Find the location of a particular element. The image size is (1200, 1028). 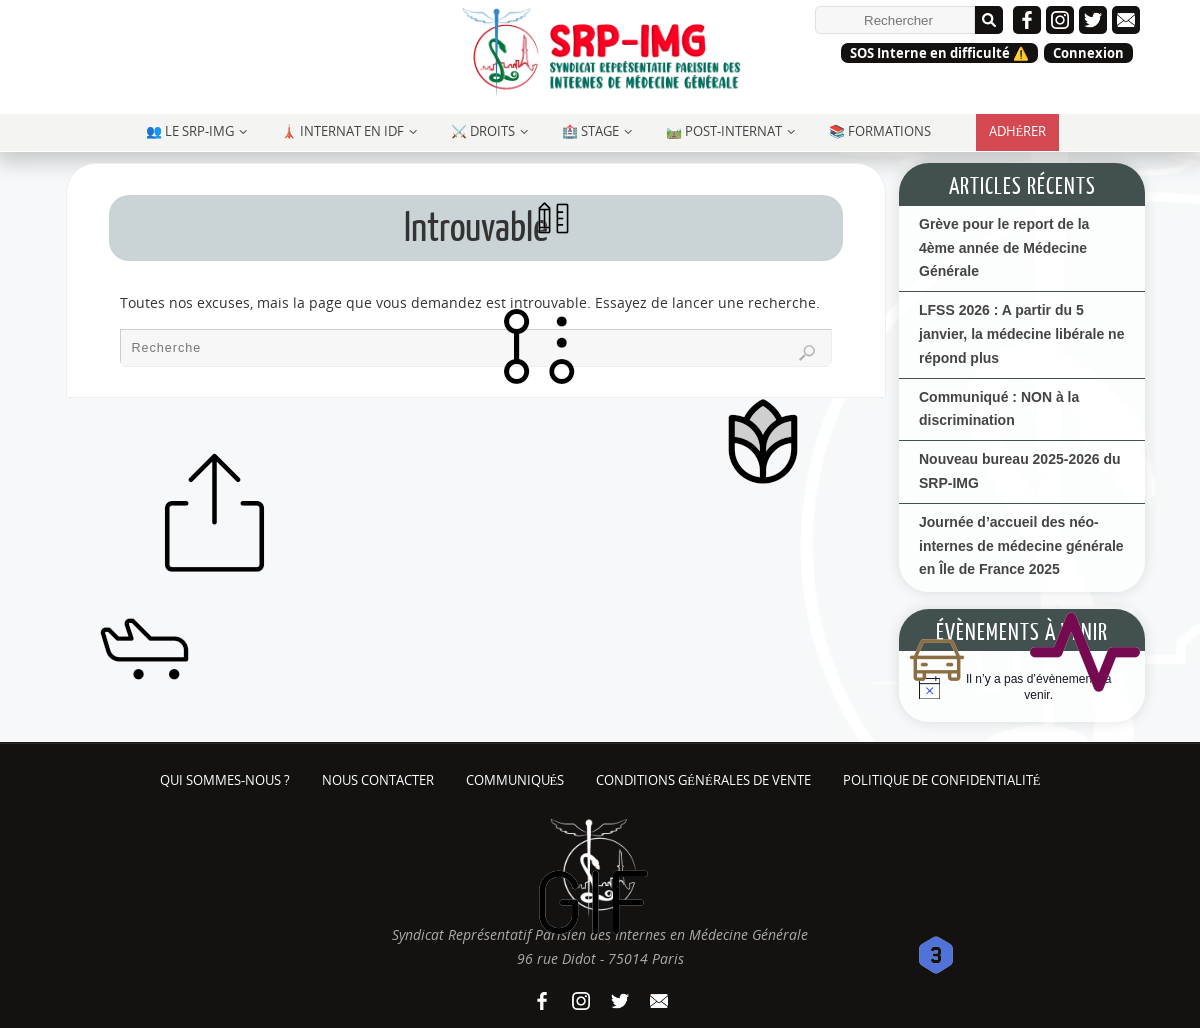

draft pull request awaiting review is located at coordinates (539, 344).